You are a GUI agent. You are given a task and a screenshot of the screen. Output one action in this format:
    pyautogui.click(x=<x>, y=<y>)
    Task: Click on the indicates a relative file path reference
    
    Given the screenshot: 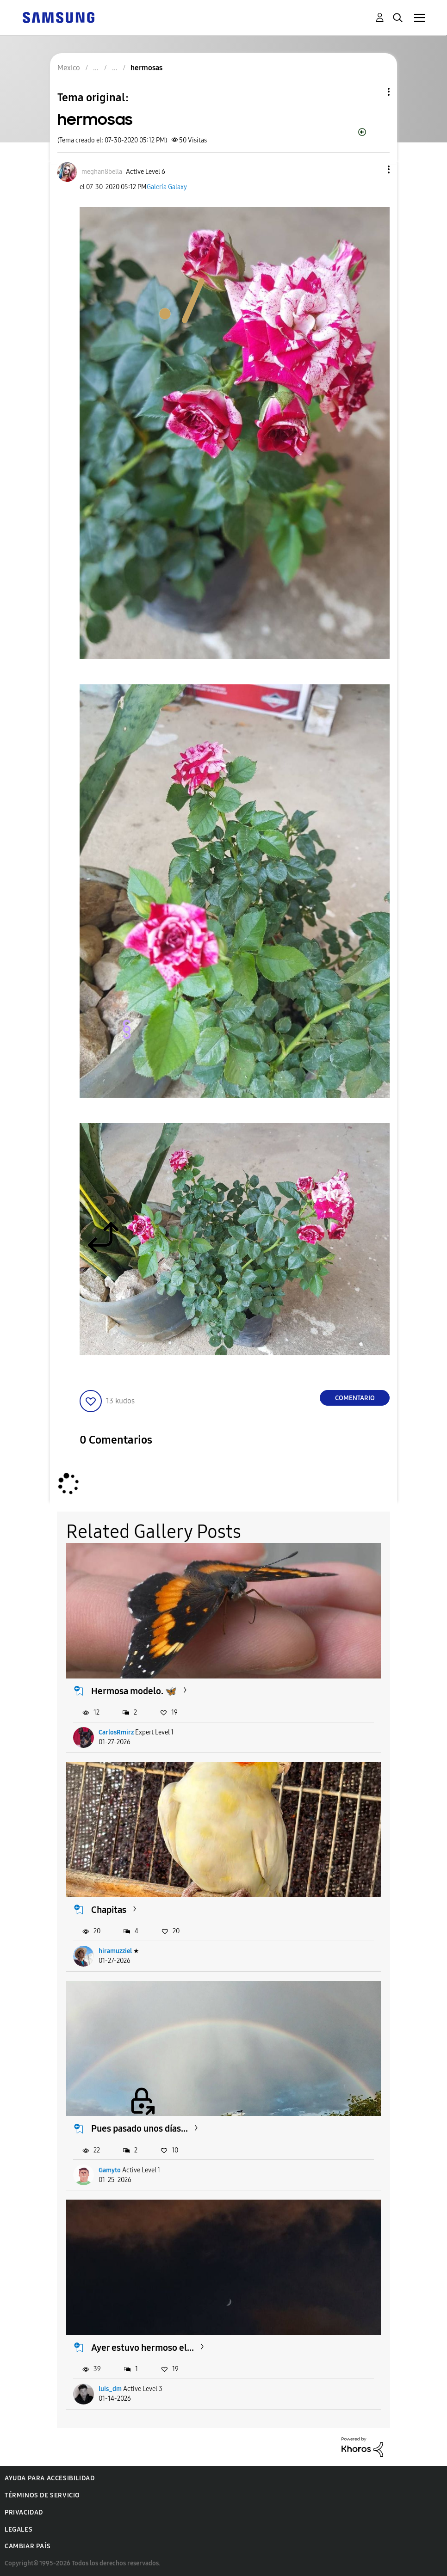 What is the action you would take?
    pyautogui.click(x=182, y=301)
    